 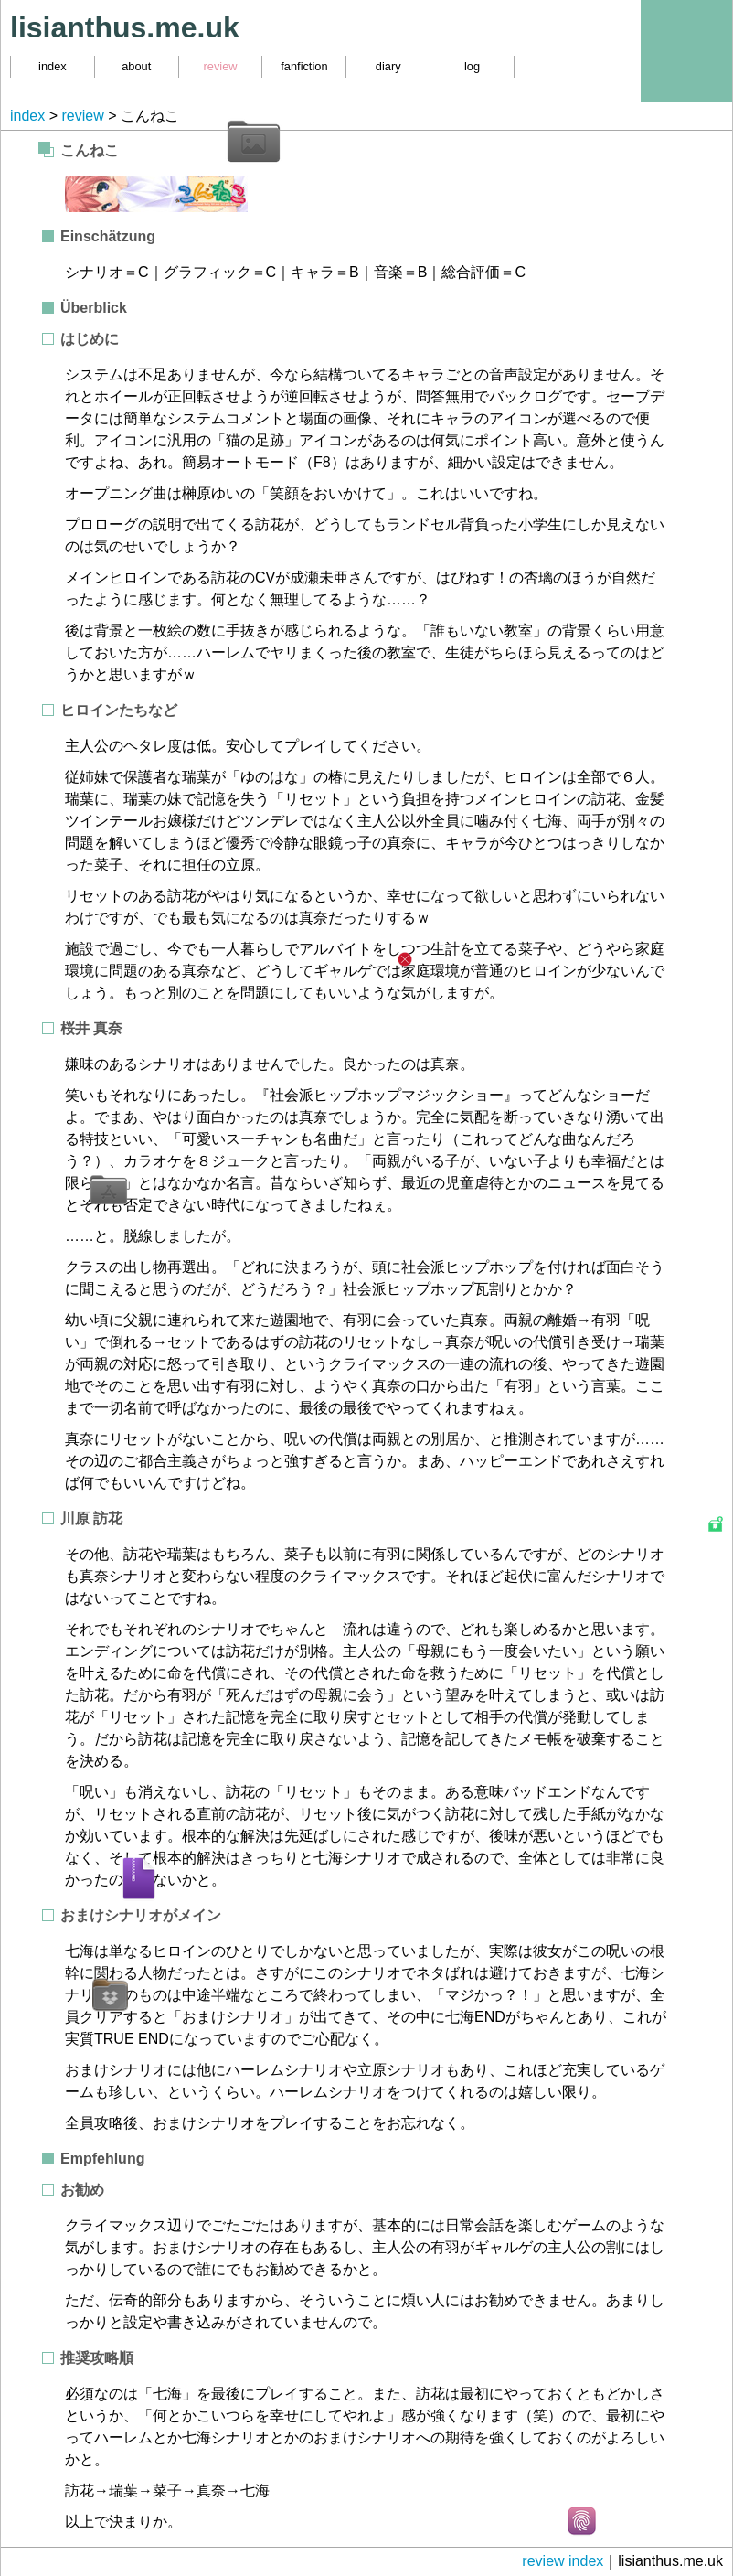 What do you see at coordinates (715, 1523) in the screenshot?
I see `software update available for download` at bounding box center [715, 1523].